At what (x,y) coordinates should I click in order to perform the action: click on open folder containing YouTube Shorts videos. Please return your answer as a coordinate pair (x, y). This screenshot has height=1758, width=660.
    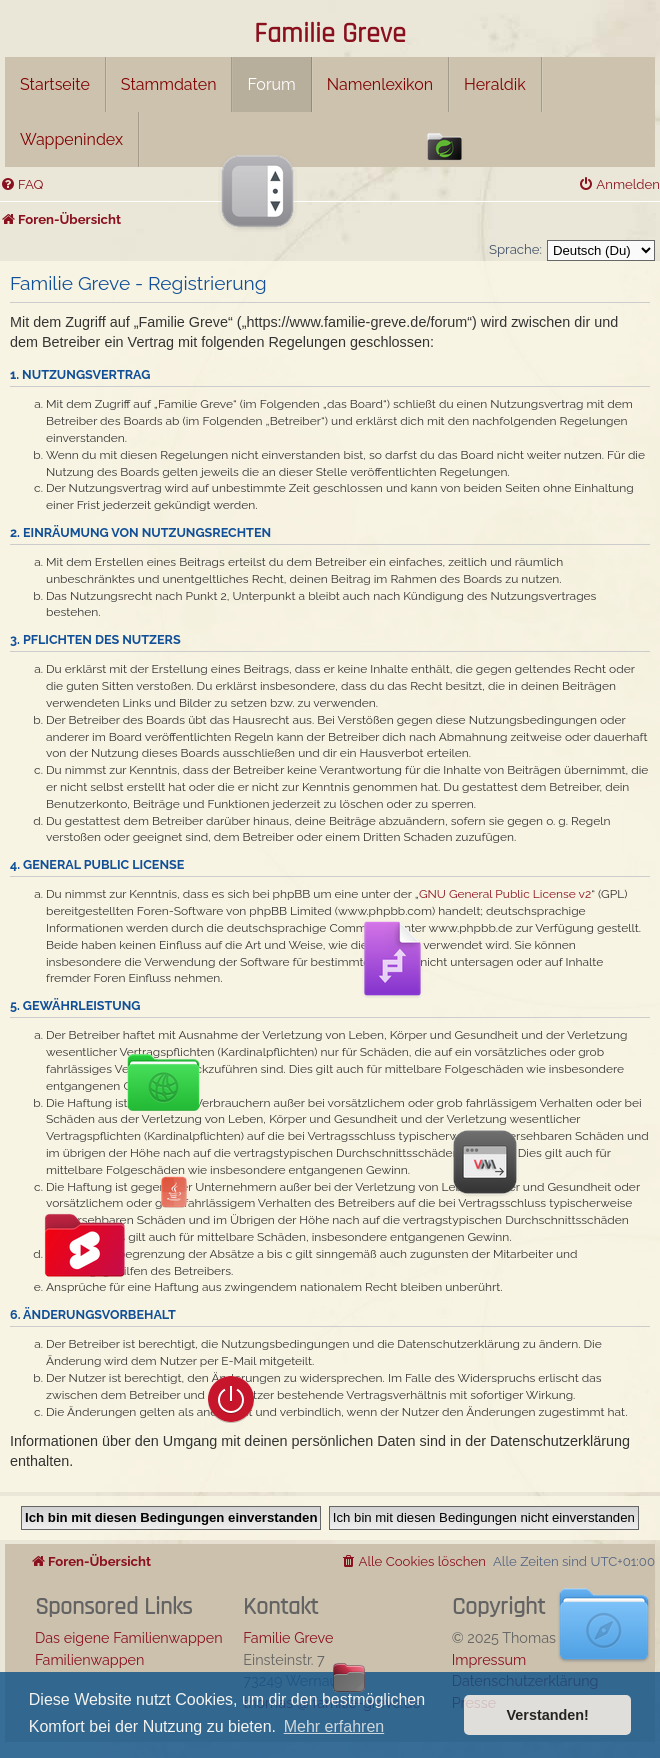
    Looking at the image, I should click on (84, 1247).